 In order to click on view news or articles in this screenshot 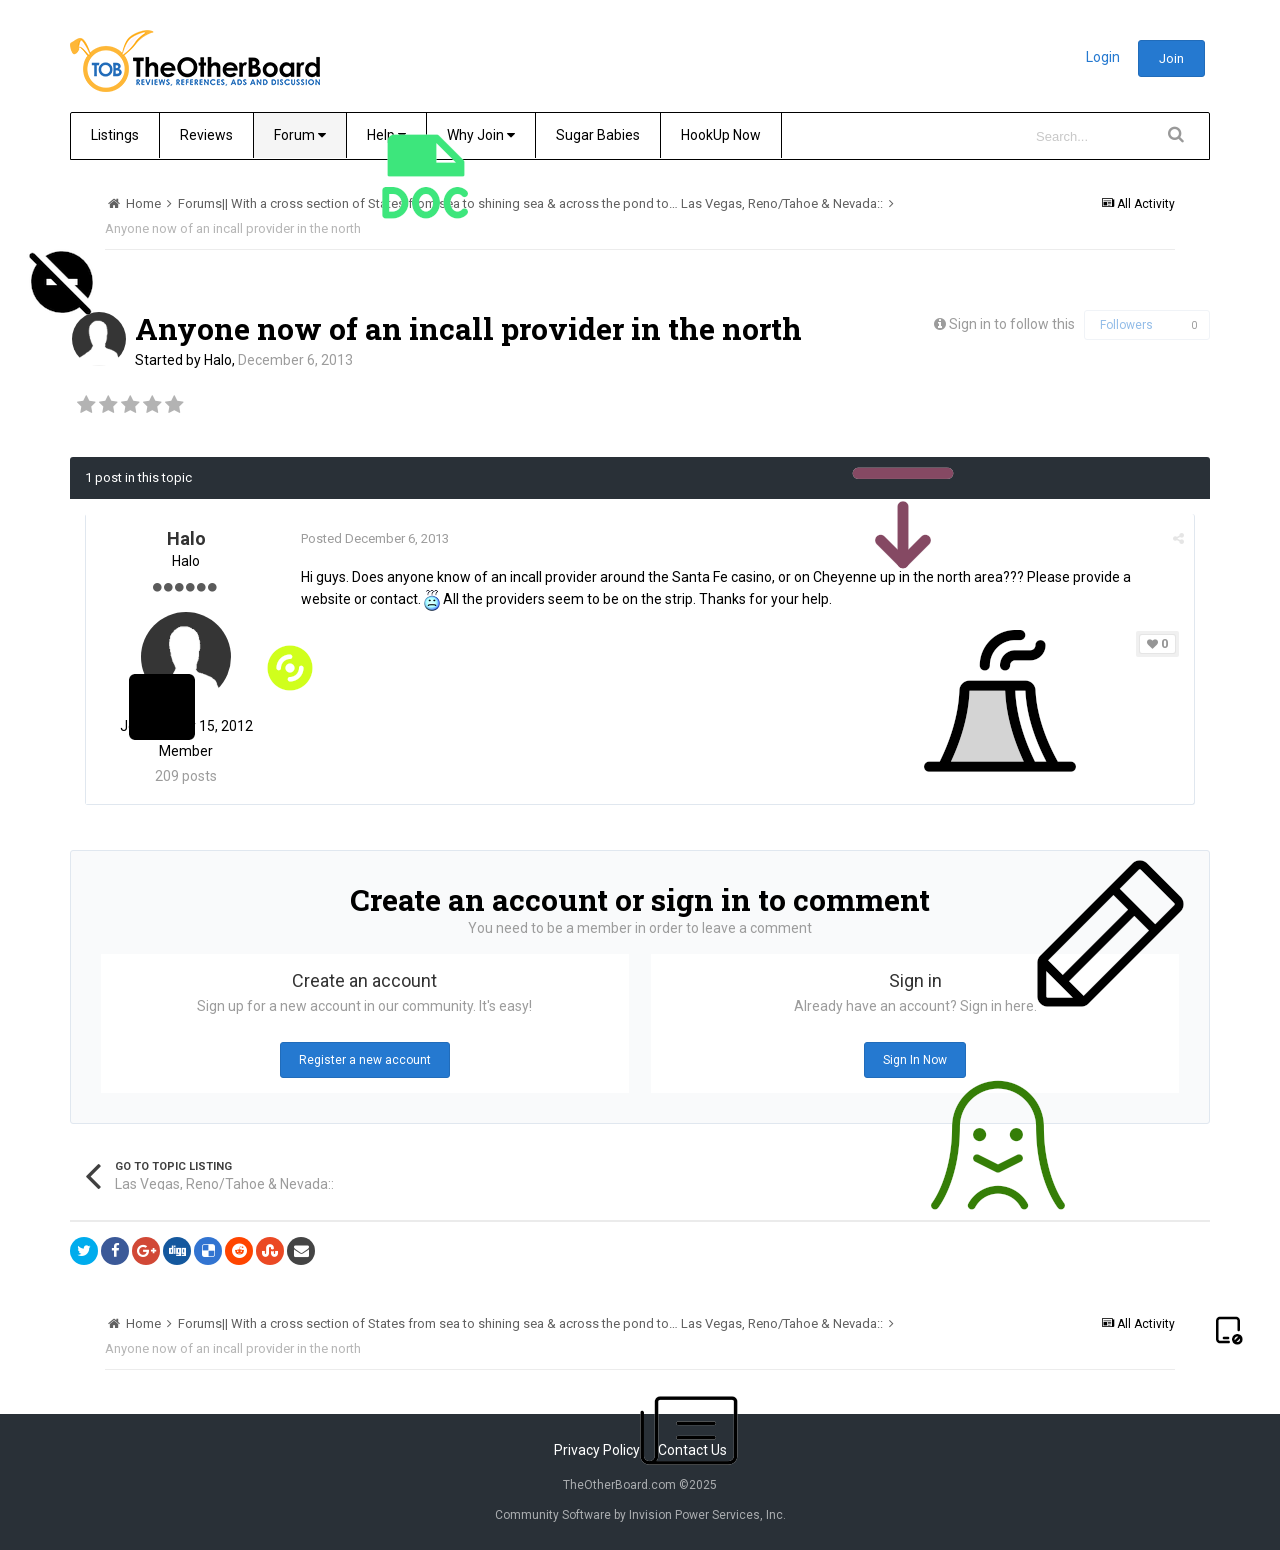, I will do `click(692, 1430)`.